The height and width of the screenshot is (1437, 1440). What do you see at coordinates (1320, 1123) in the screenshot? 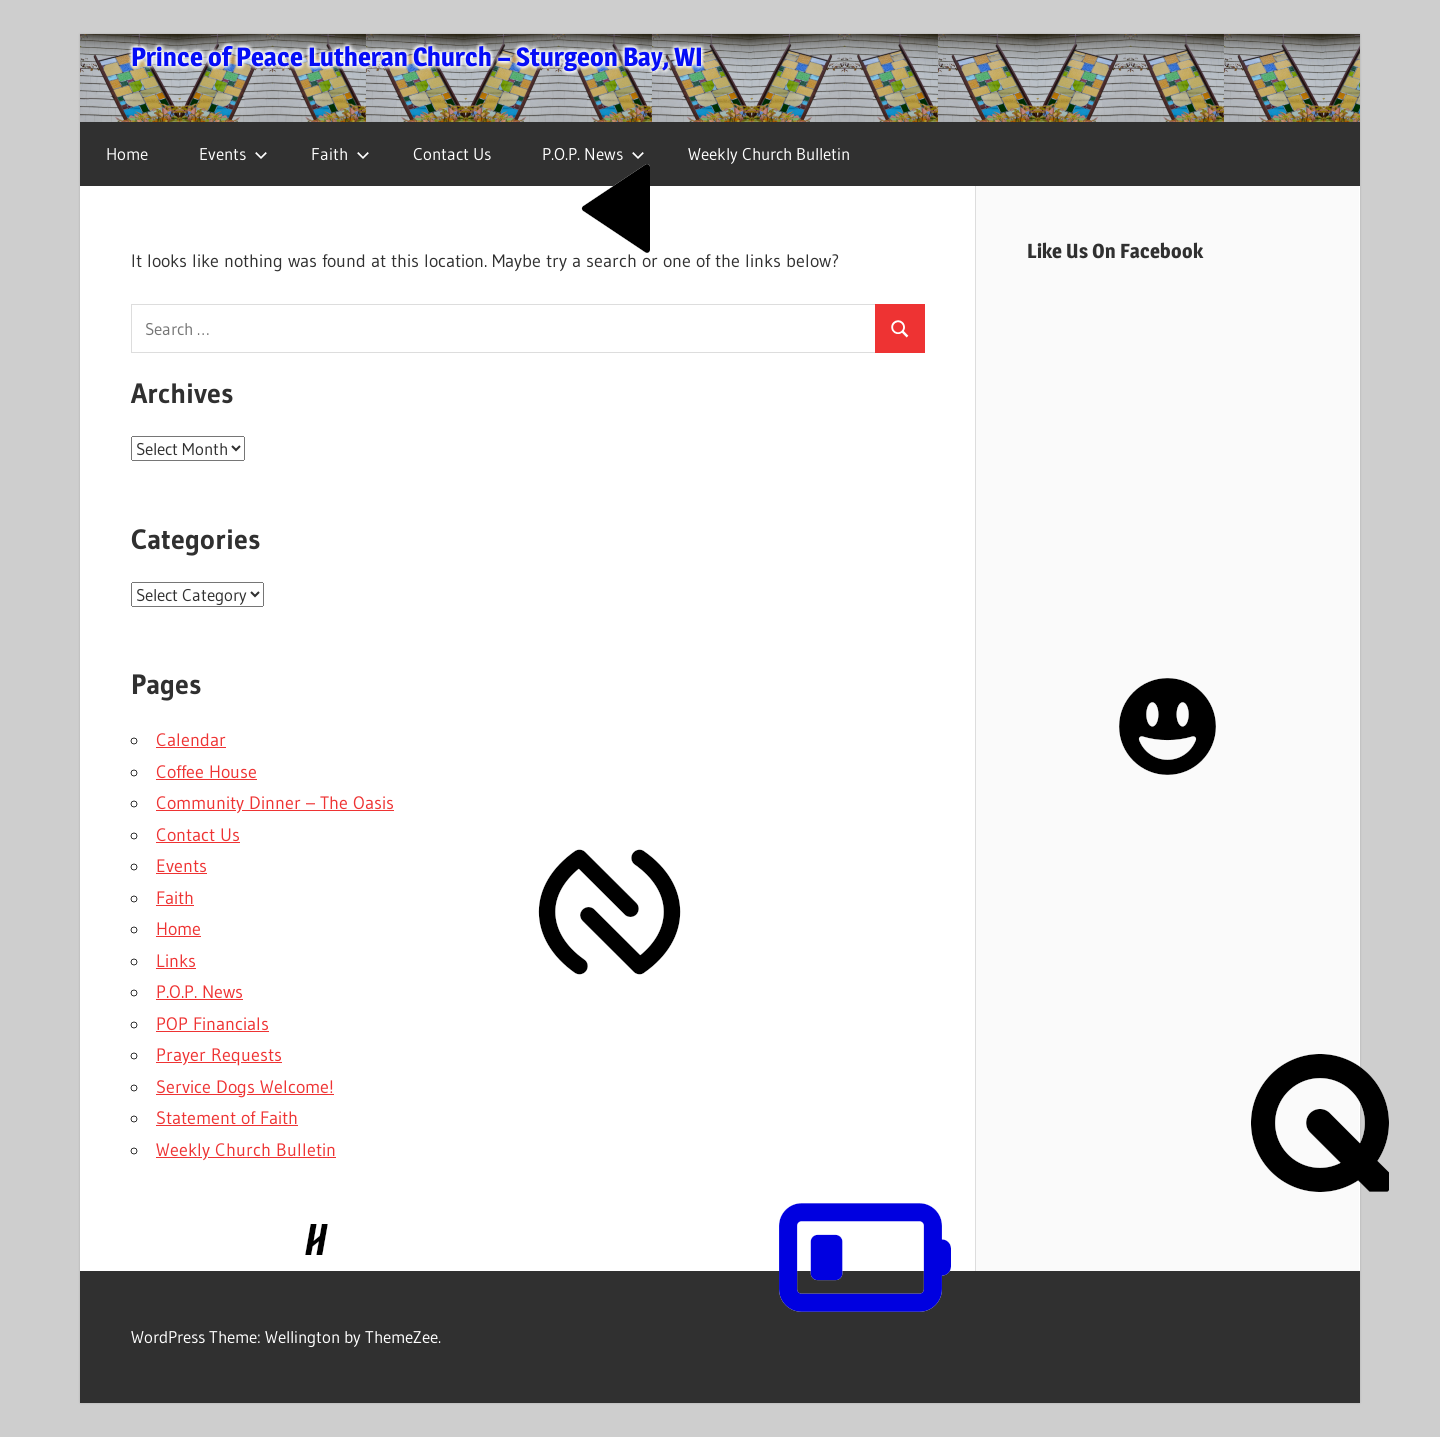
I see `quicktime media player logo` at bounding box center [1320, 1123].